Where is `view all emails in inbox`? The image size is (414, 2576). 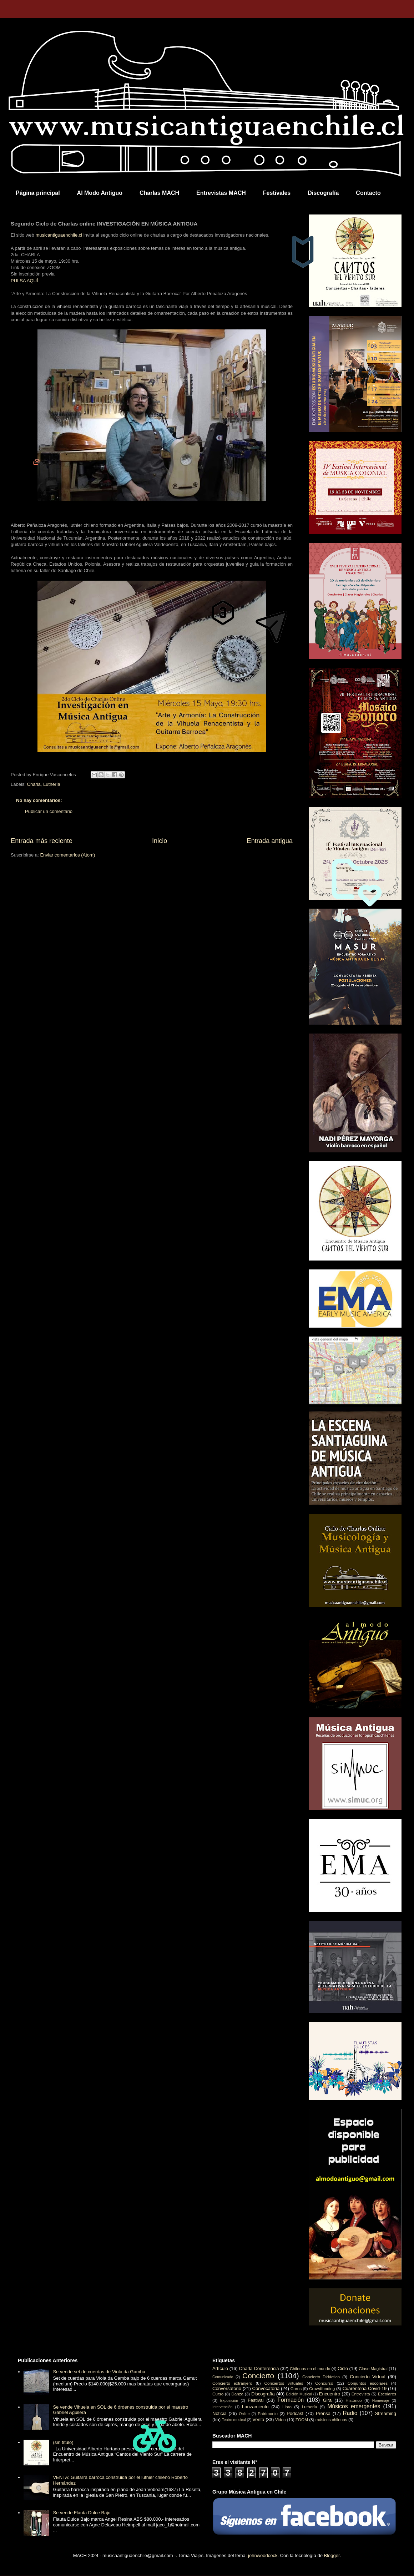 view all emails in inbox is located at coordinates (36, 462).